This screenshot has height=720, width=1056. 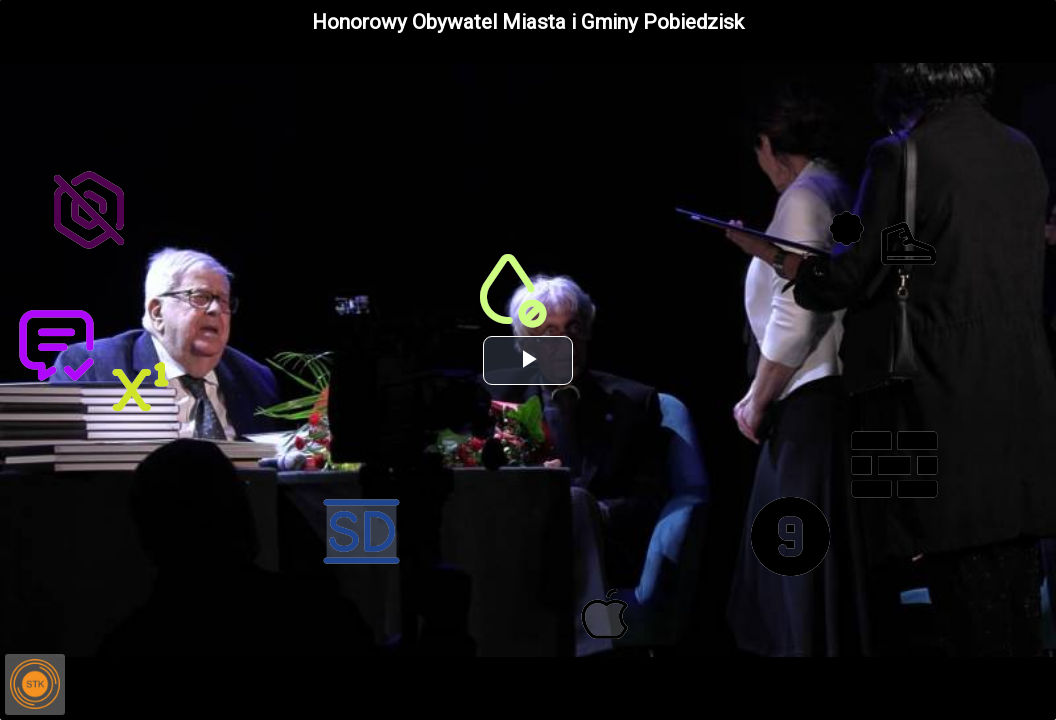 What do you see at coordinates (56, 343) in the screenshot?
I see `message sent successfully` at bounding box center [56, 343].